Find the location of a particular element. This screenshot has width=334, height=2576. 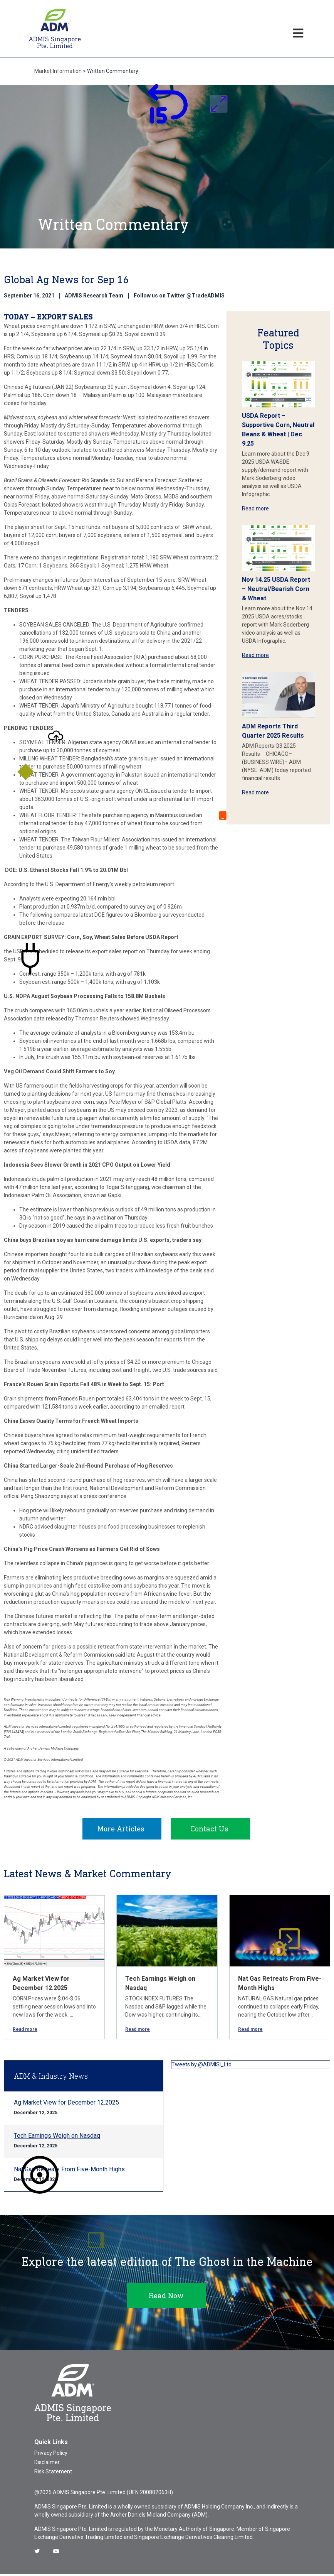

upload file to cloud storage is located at coordinates (55, 736).